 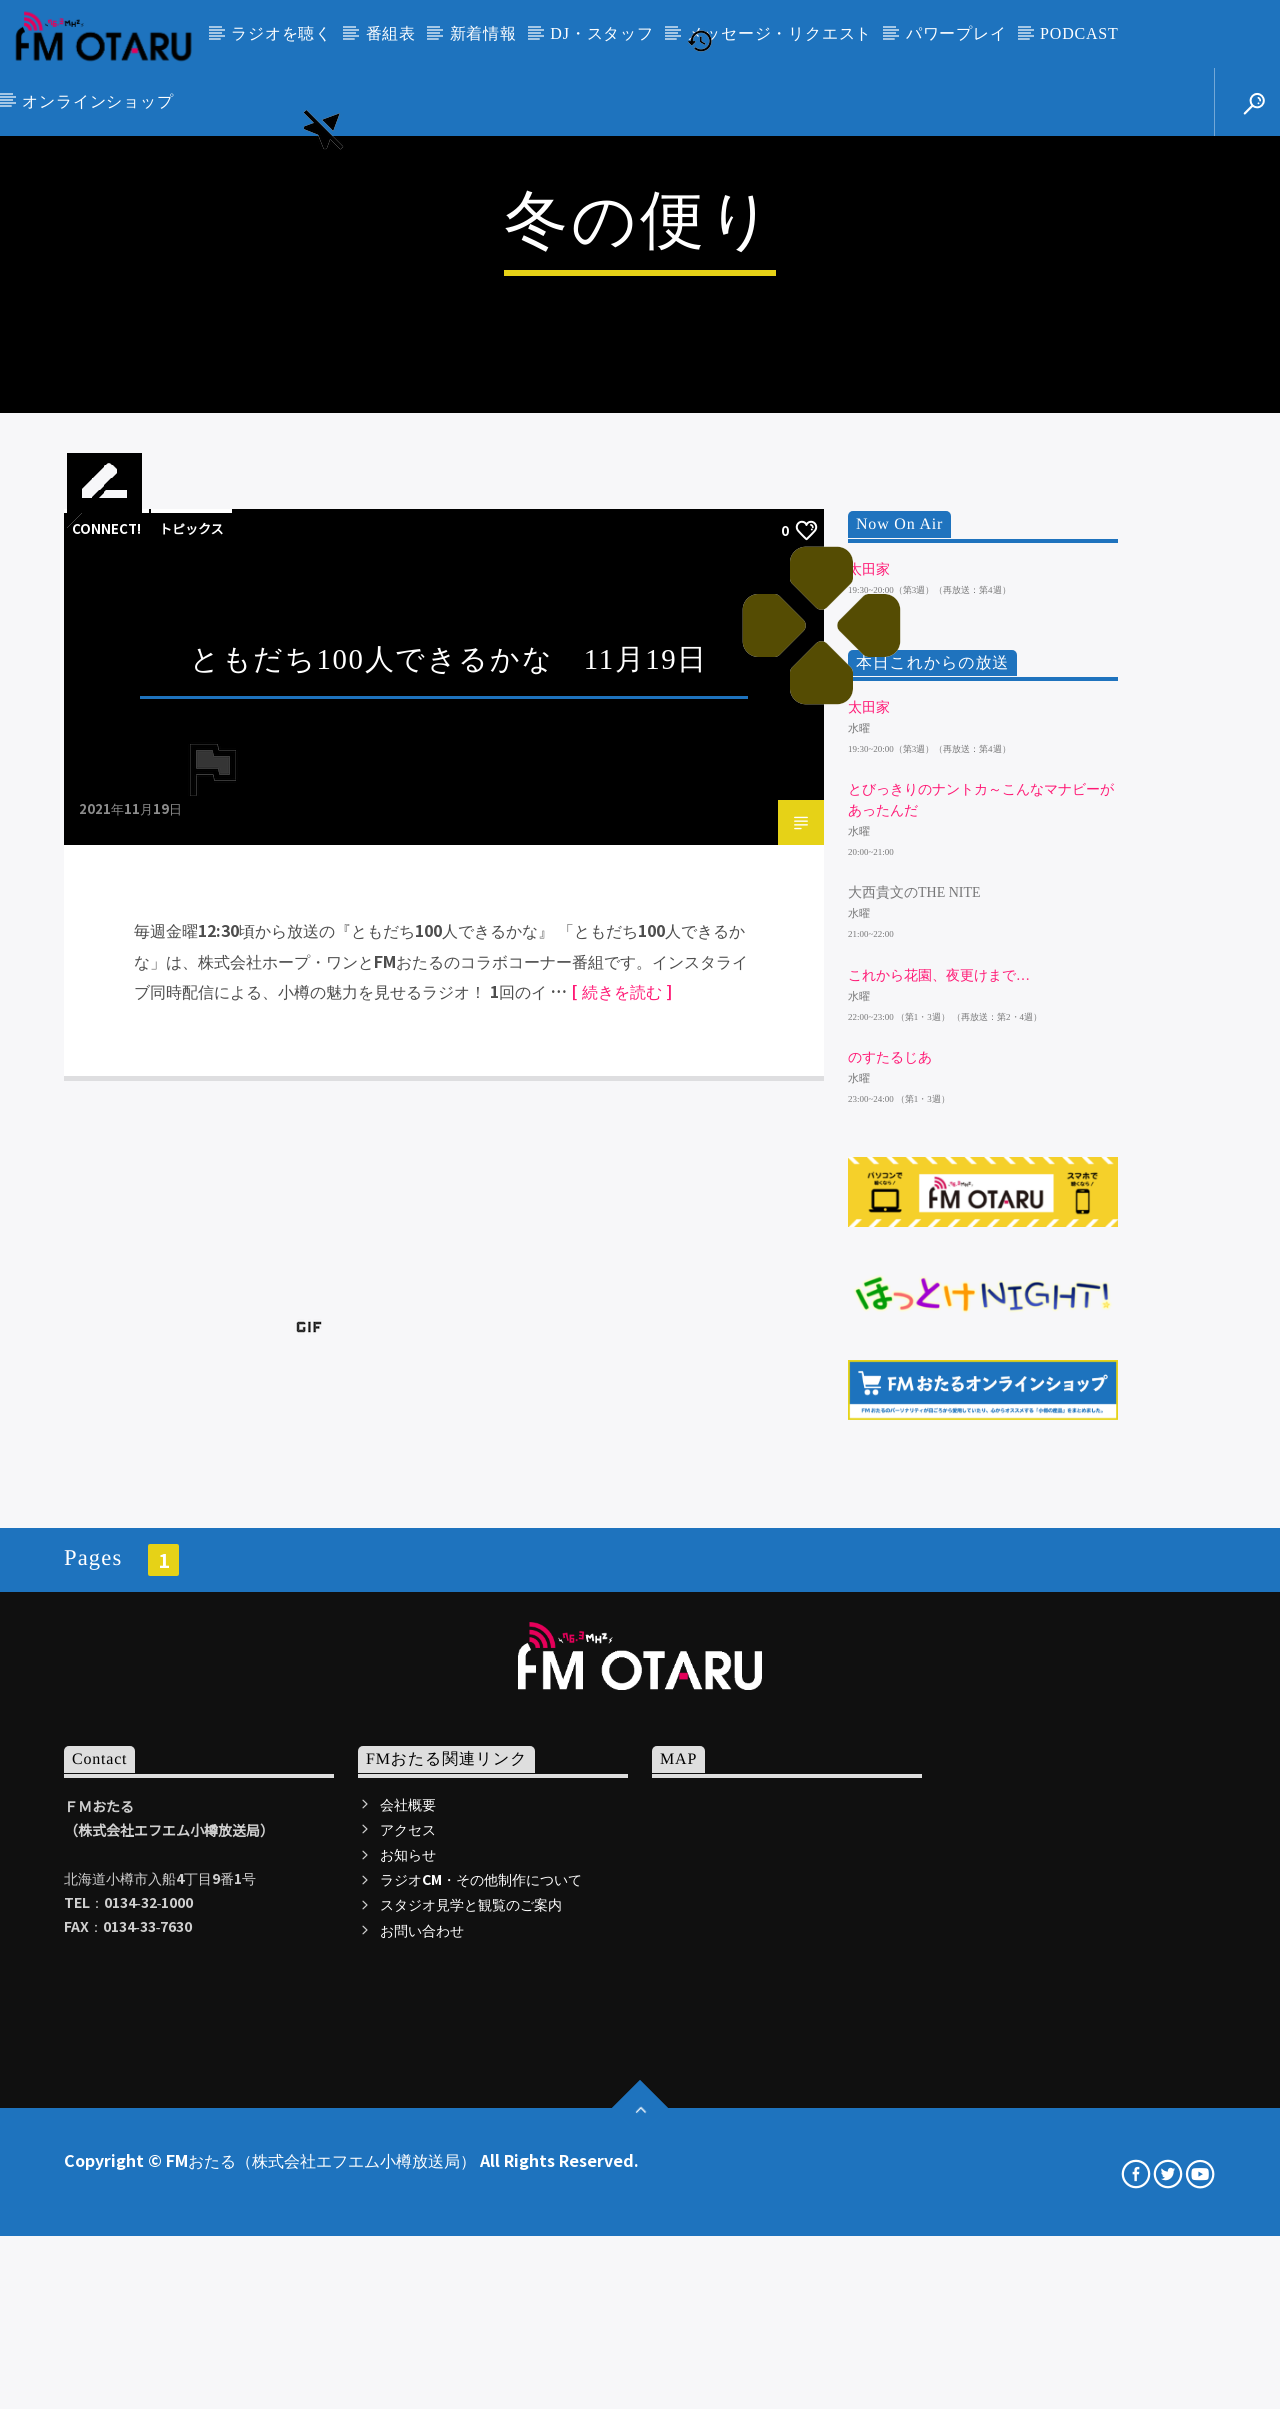 What do you see at coordinates (700, 41) in the screenshot?
I see `view browsing or activity history` at bounding box center [700, 41].